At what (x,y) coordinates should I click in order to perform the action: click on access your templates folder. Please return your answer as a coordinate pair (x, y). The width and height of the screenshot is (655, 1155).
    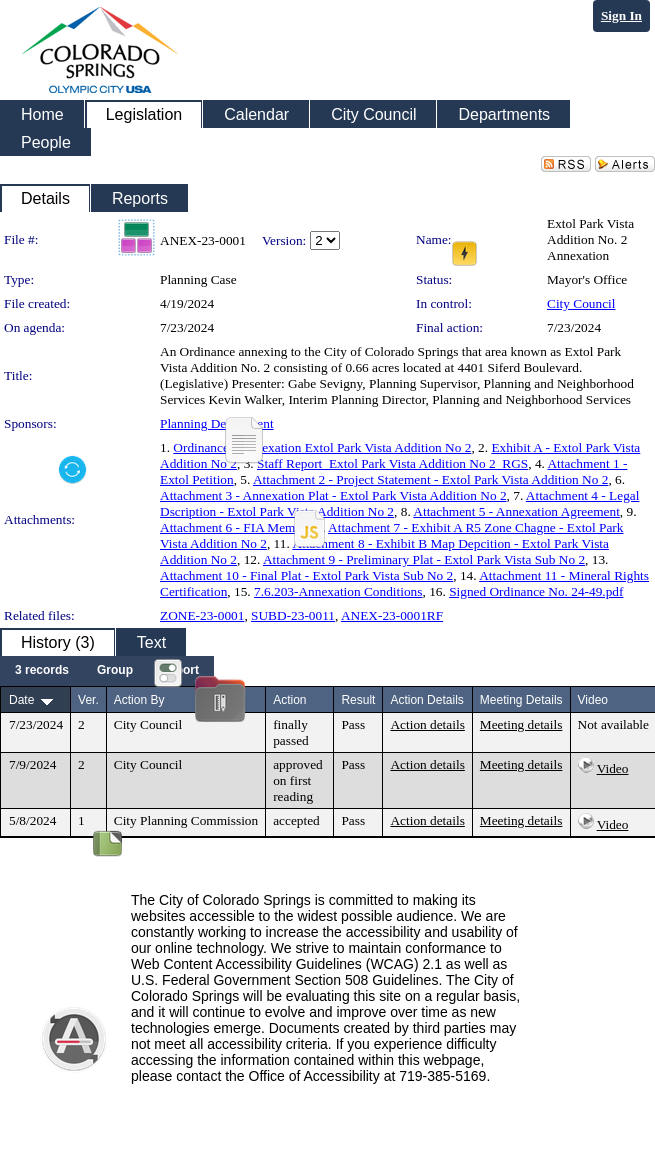
    Looking at the image, I should click on (220, 699).